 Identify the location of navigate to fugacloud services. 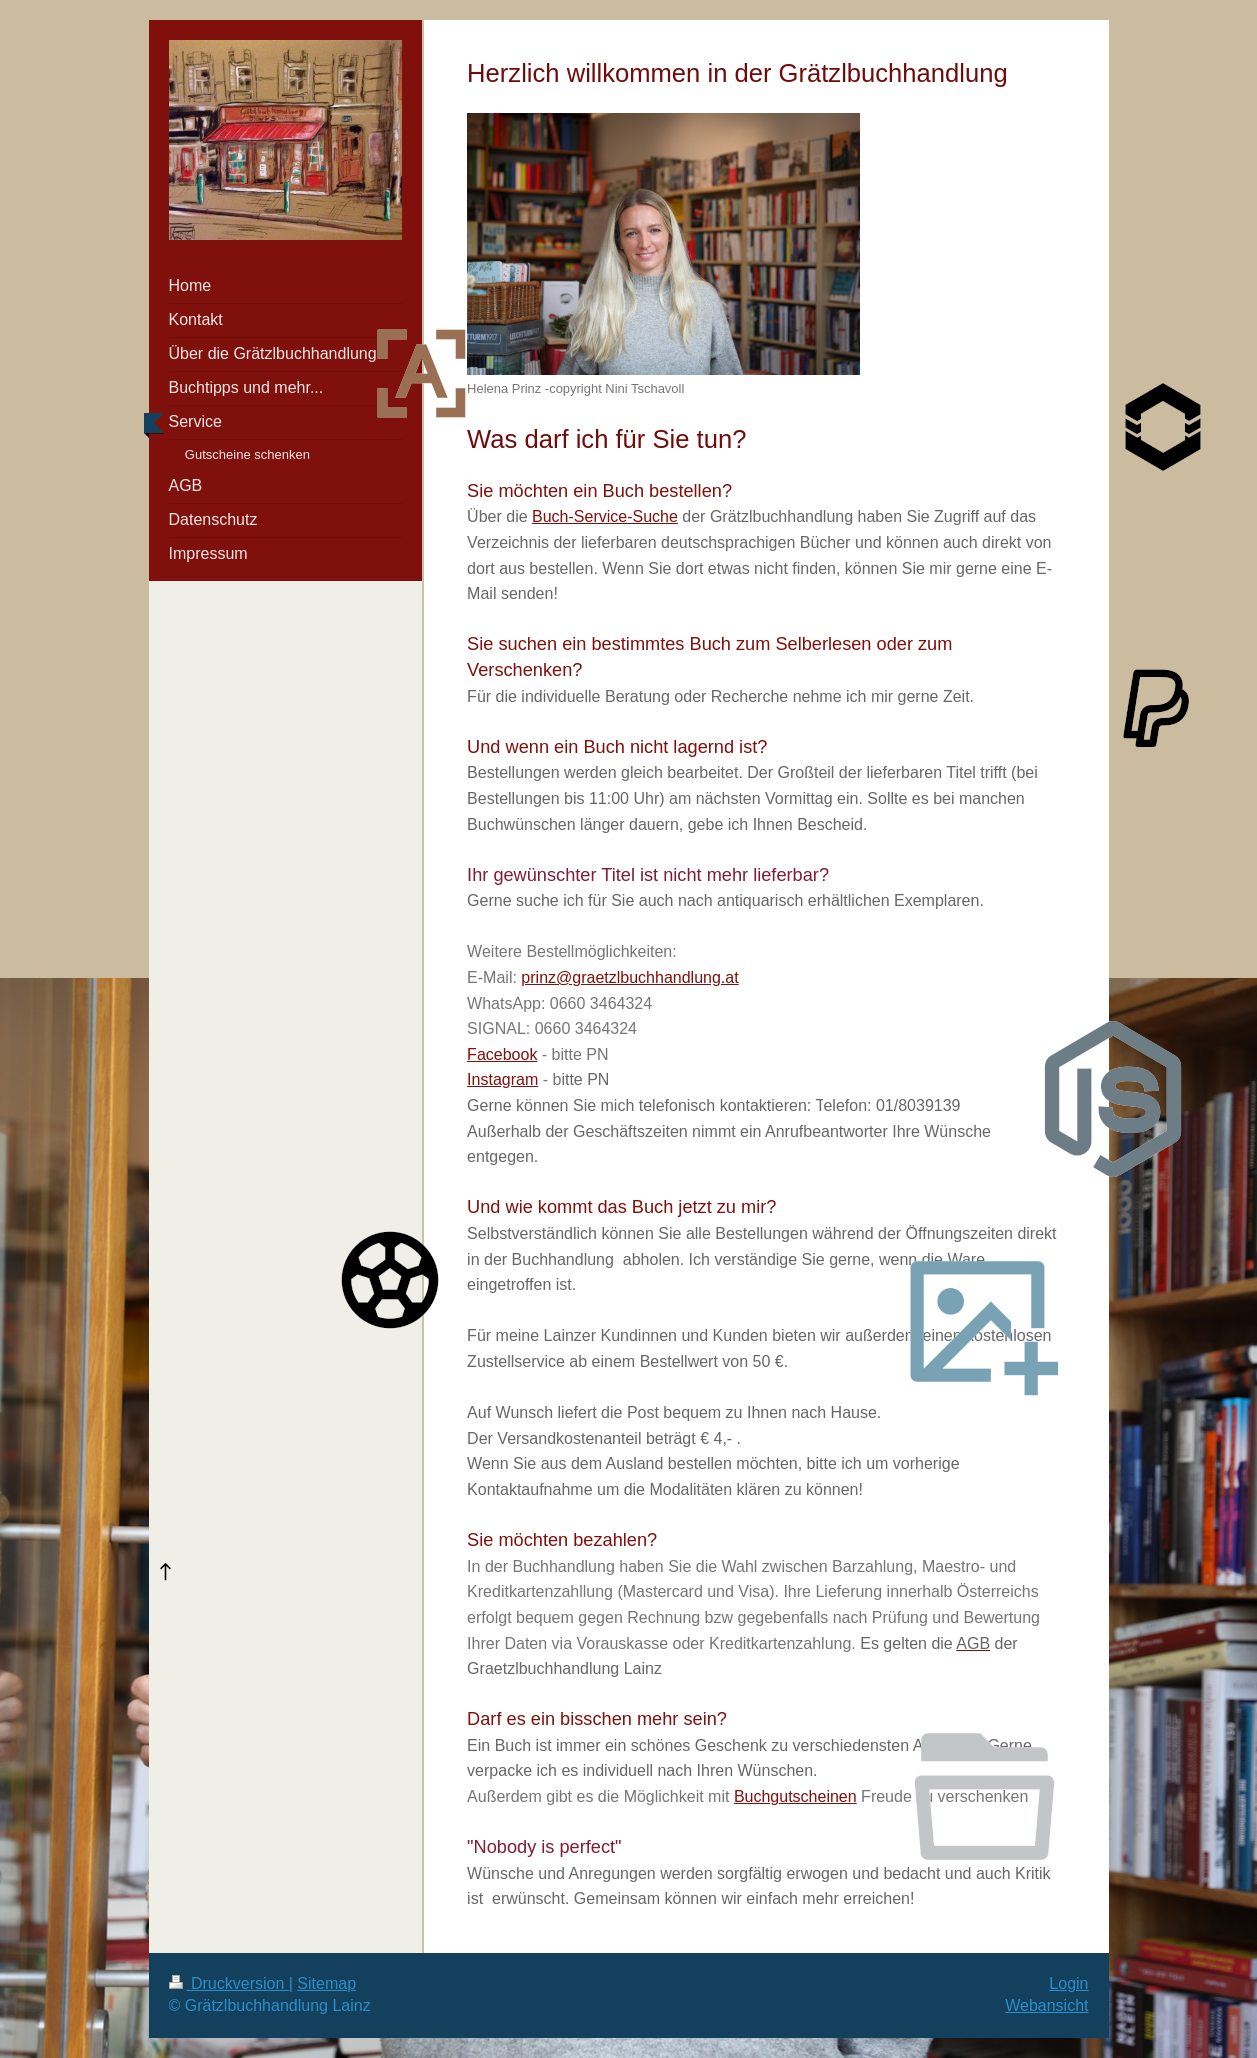
(1163, 427).